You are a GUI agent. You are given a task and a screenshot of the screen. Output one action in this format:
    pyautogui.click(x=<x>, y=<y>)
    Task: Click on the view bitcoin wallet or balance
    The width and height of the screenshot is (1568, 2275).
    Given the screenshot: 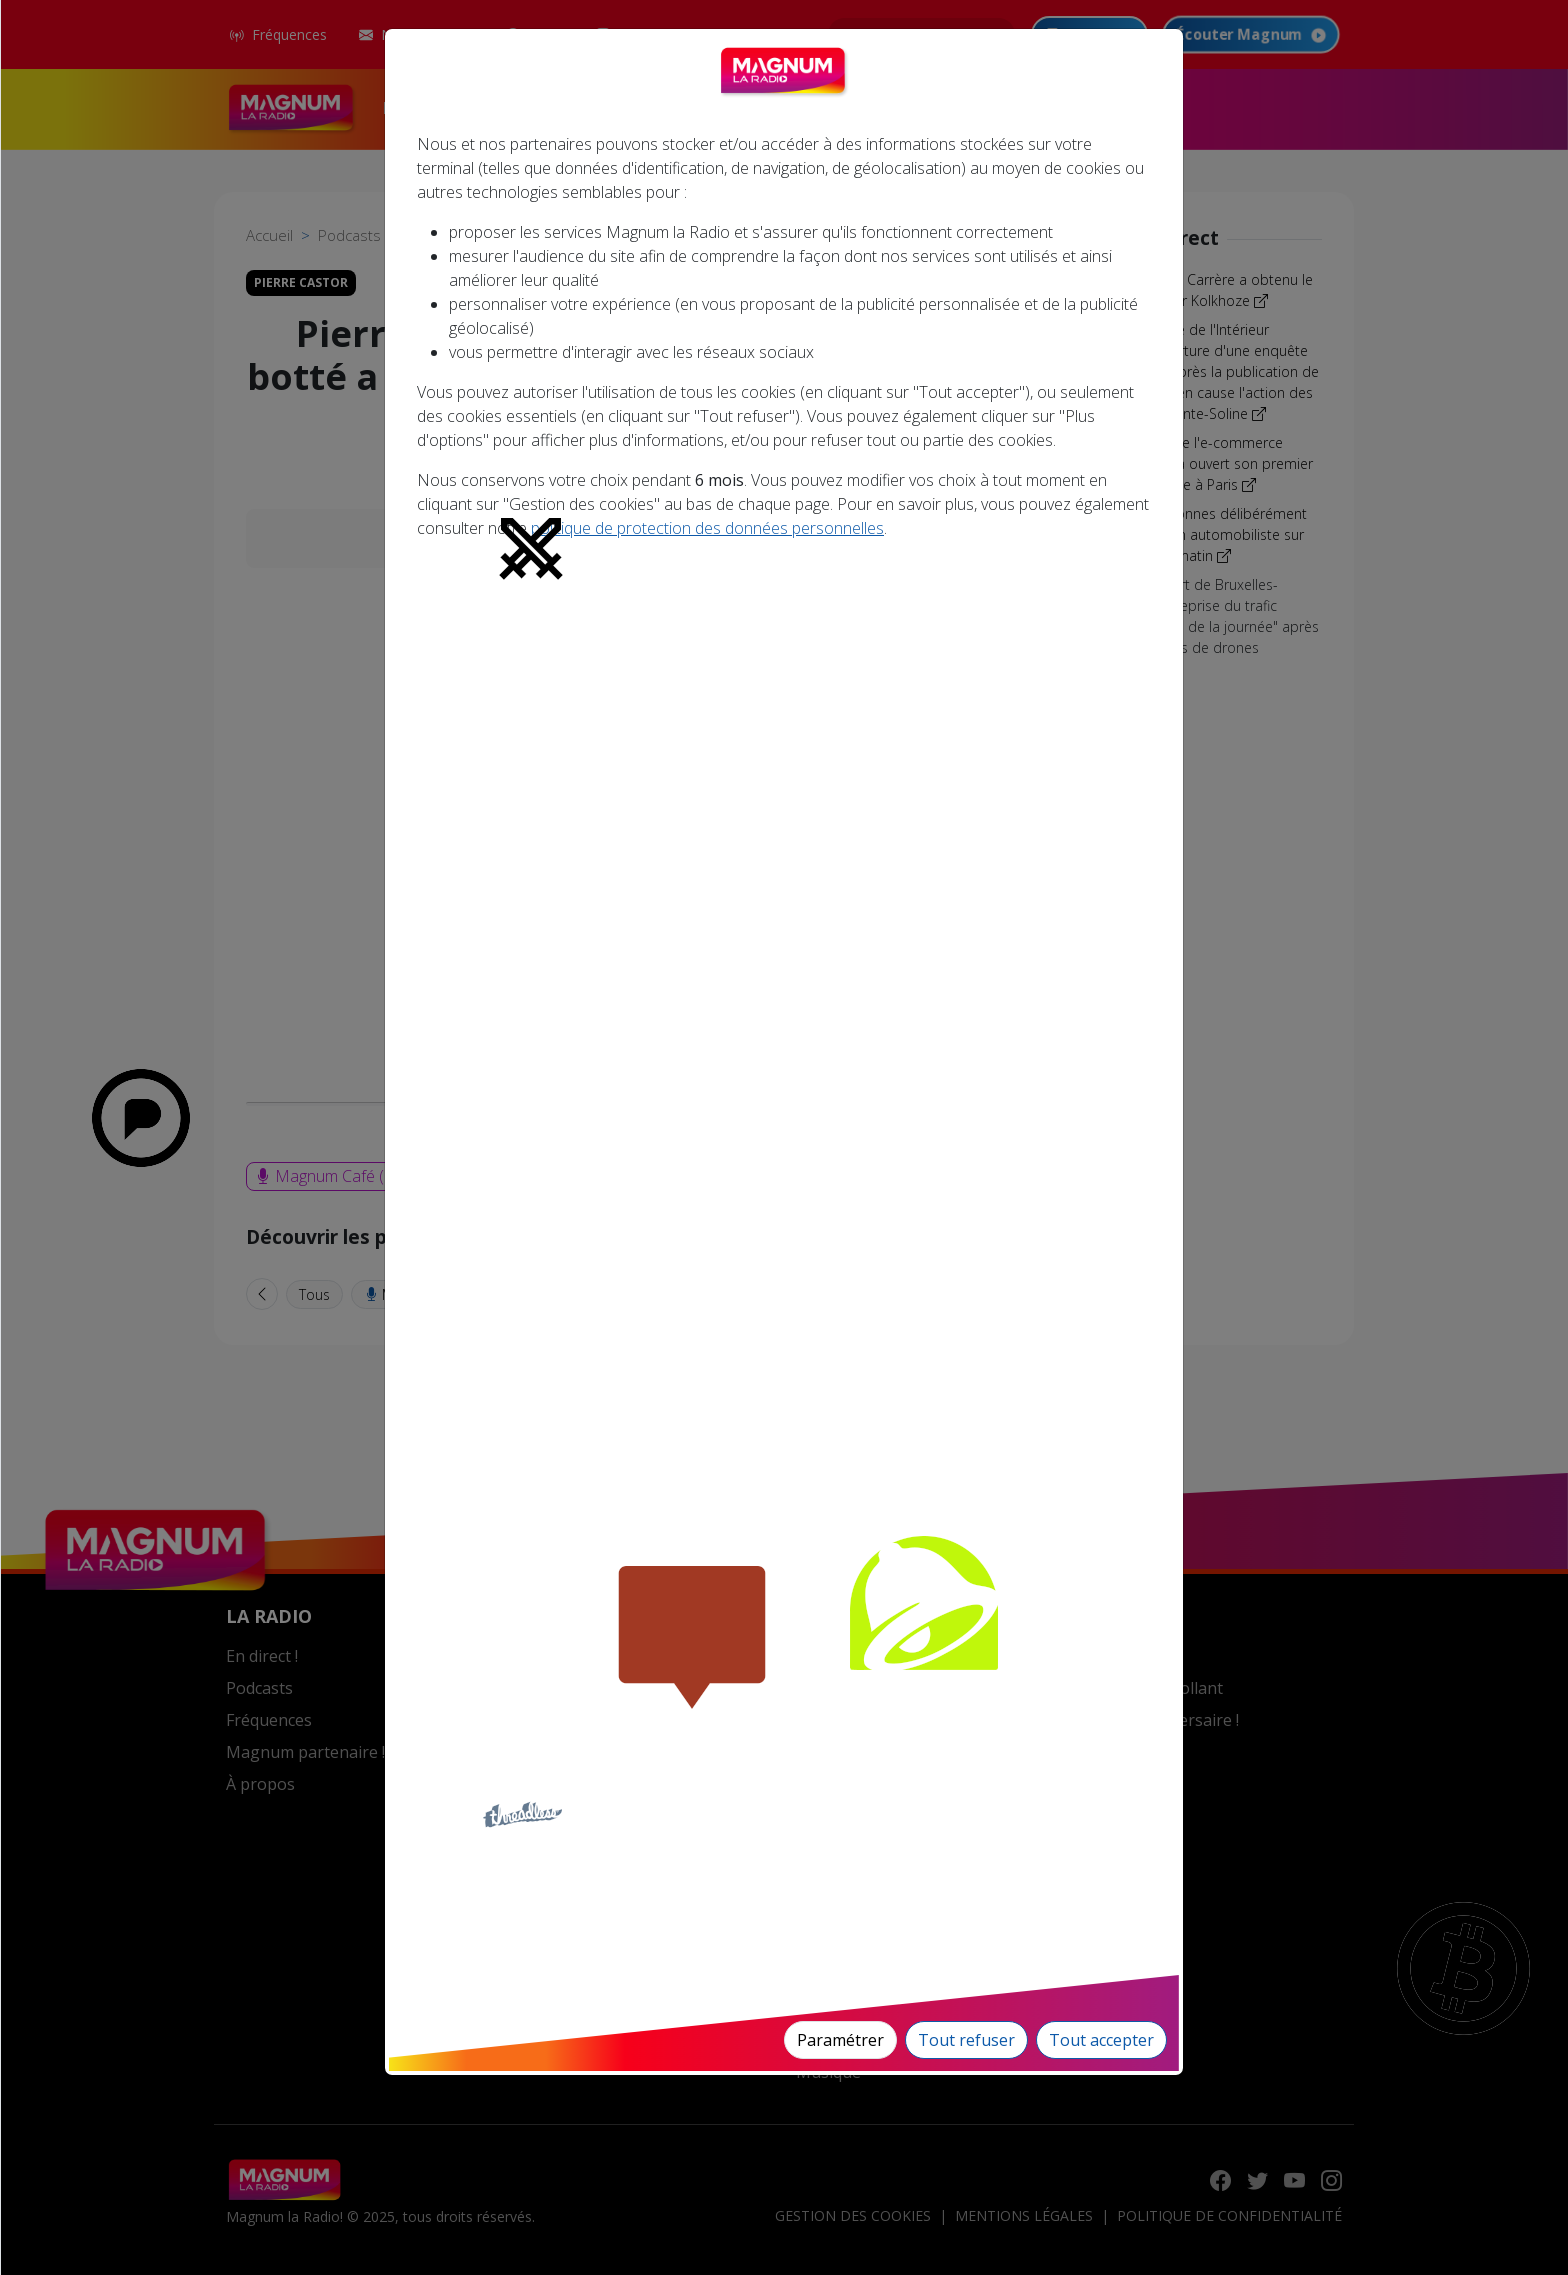 What is the action you would take?
    pyautogui.click(x=1463, y=1968)
    